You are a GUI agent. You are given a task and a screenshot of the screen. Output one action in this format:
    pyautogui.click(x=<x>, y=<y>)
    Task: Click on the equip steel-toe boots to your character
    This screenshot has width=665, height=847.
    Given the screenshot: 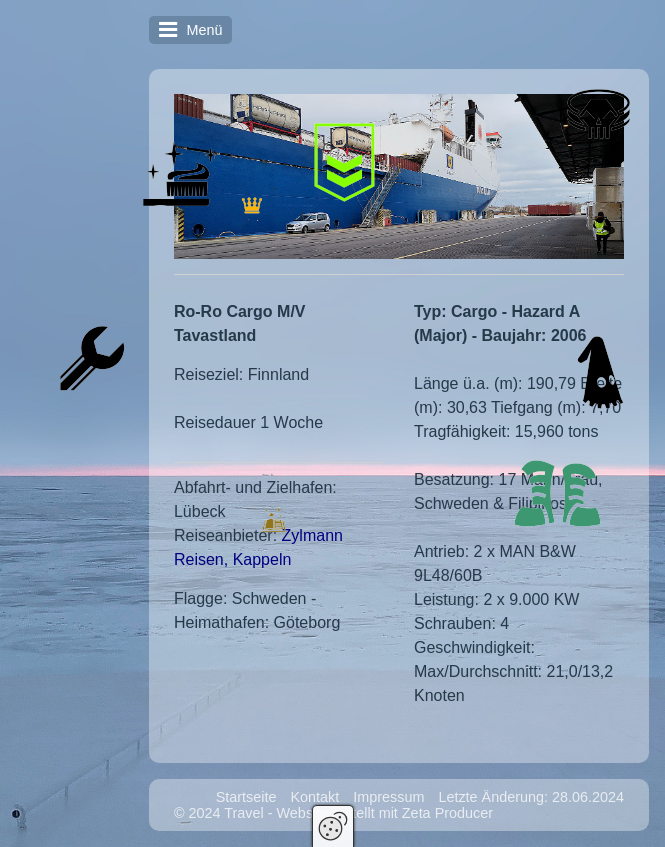 What is the action you would take?
    pyautogui.click(x=557, y=492)
    